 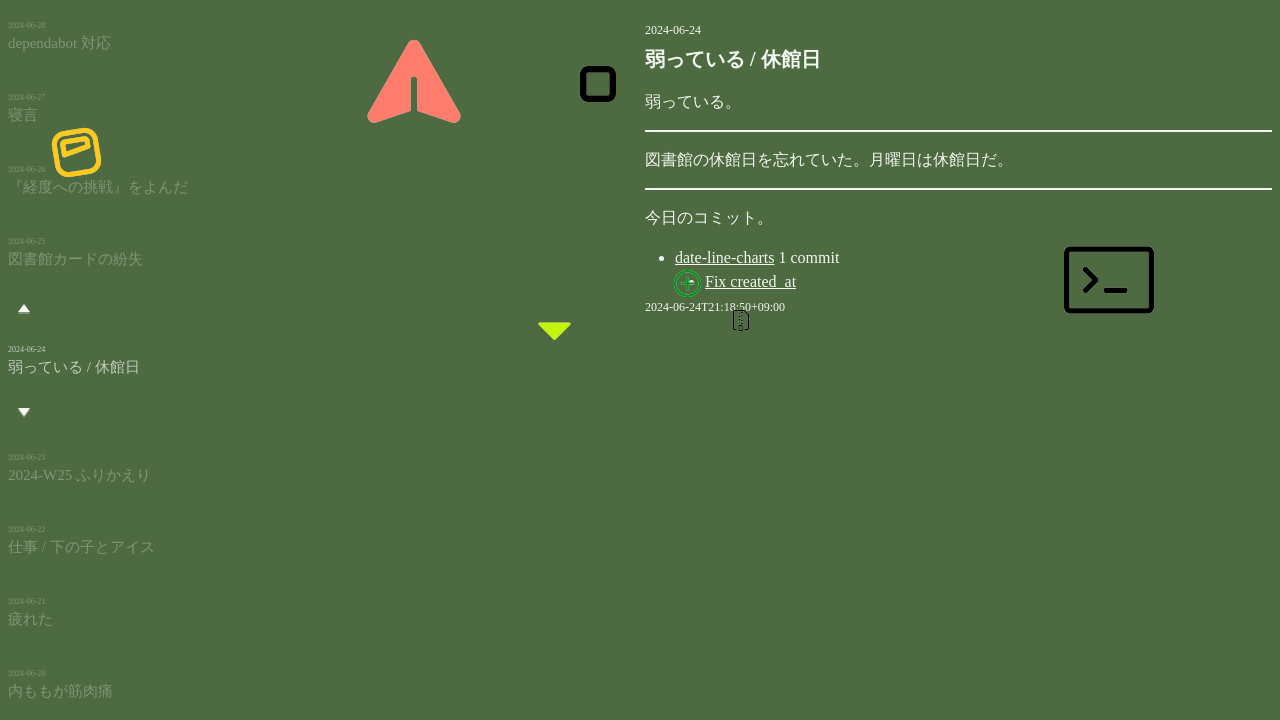 What do you see at coordinates (598, 84) in the screenshot?
I see `stop media playback` at bounding box center [598, 84].